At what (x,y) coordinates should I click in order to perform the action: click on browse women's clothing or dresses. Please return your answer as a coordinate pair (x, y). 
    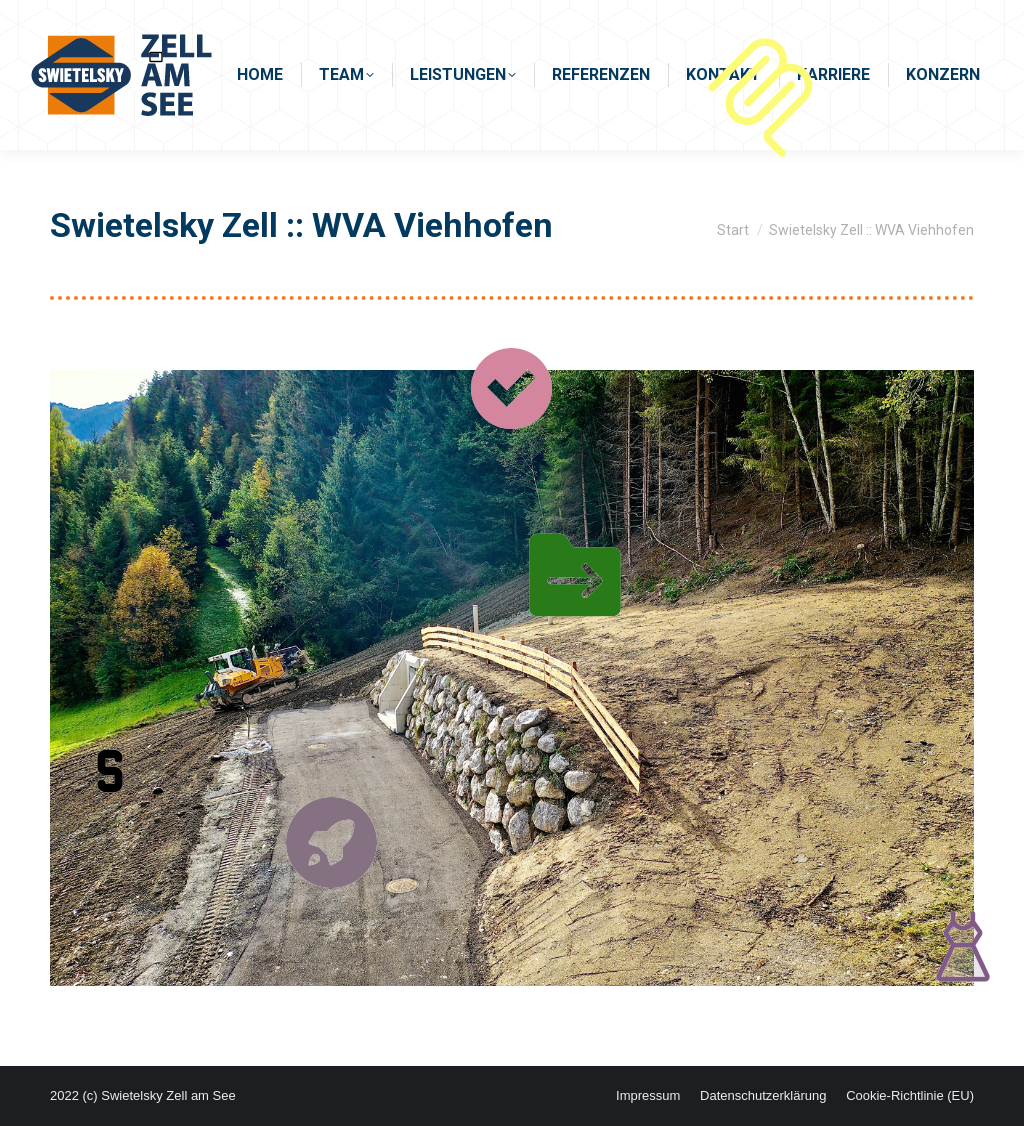
    Looking at the image, I should click on (963, 950).